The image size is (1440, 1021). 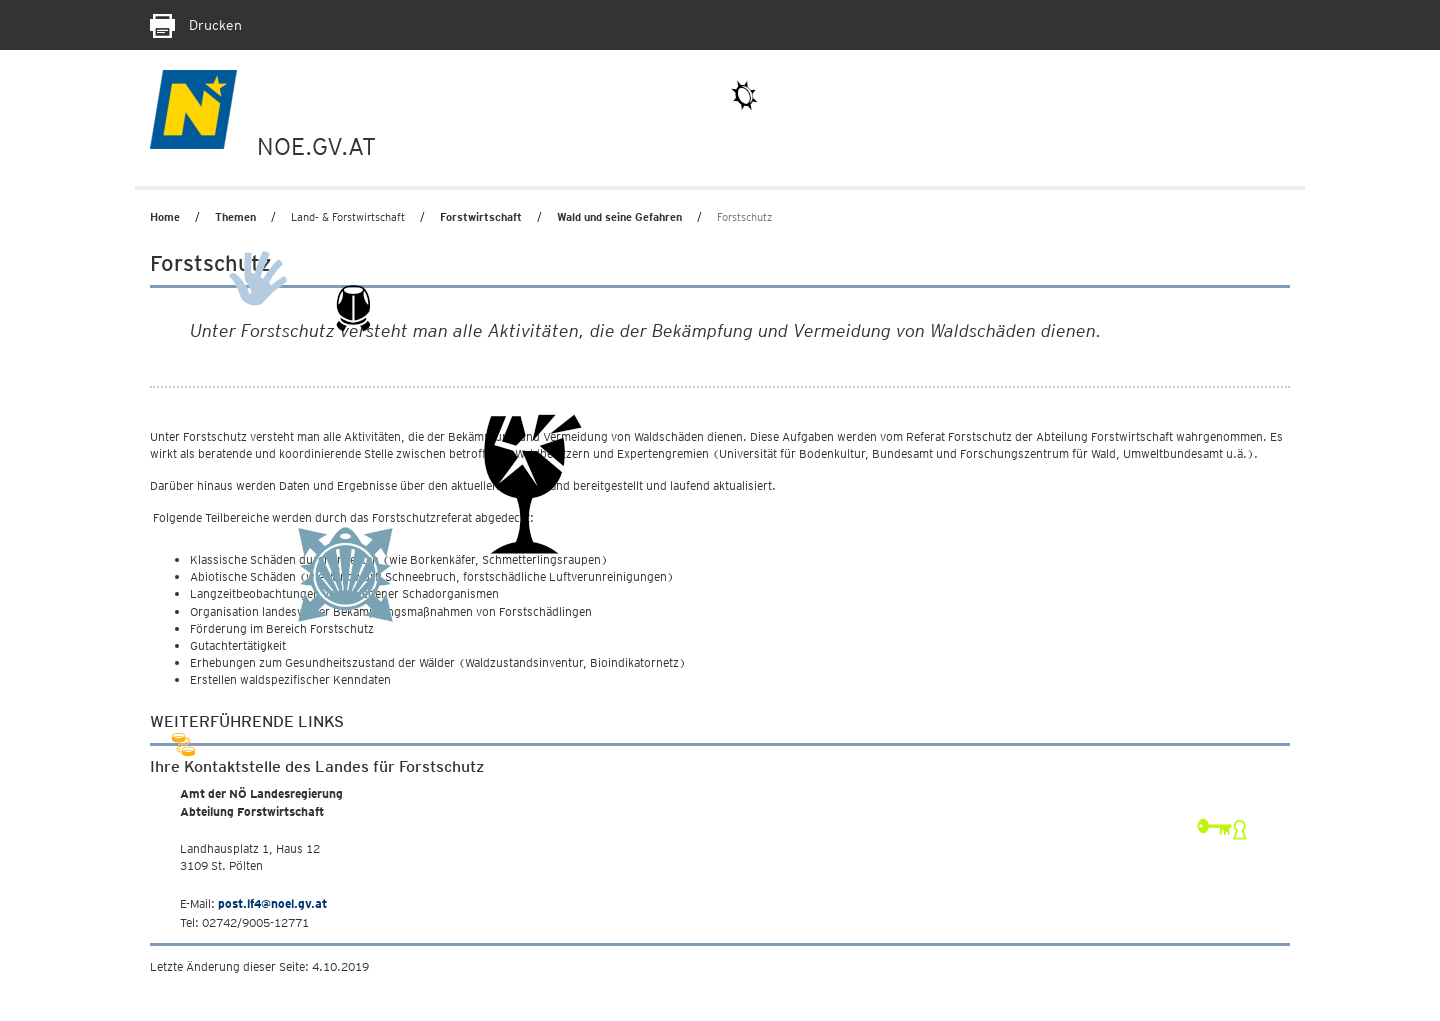 What do you see at coordinates (353, 308) in the screenshot?
I see `equip armor or protective gear` at bounding box center [353, 308].